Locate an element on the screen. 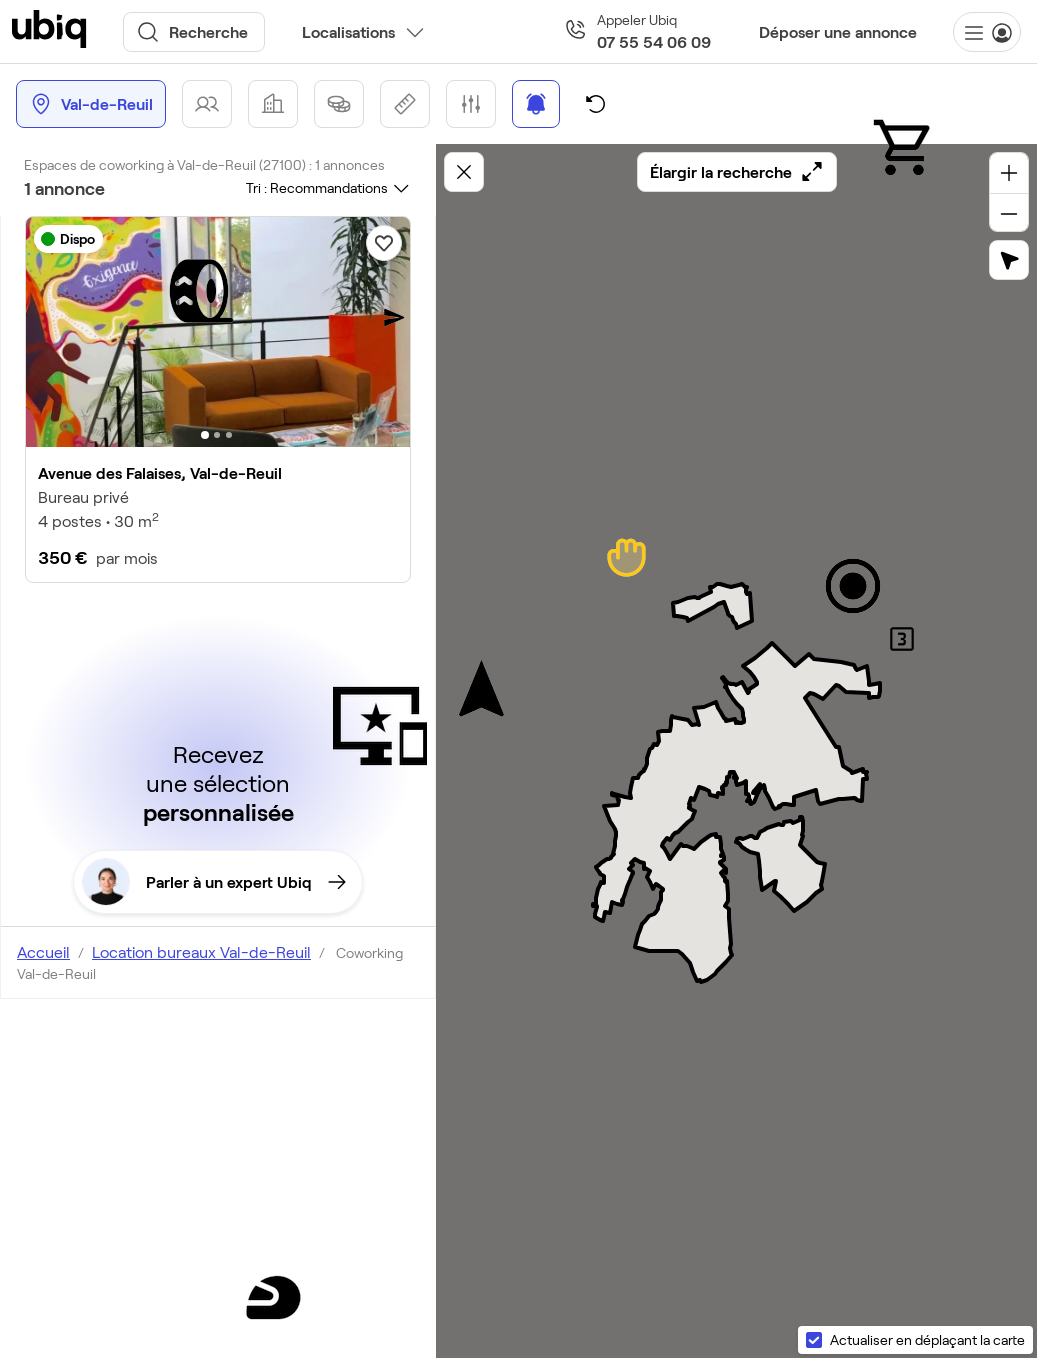 This screenshot has height=1358, width=1037. selected radio button option is located at coordinates (853, 586).